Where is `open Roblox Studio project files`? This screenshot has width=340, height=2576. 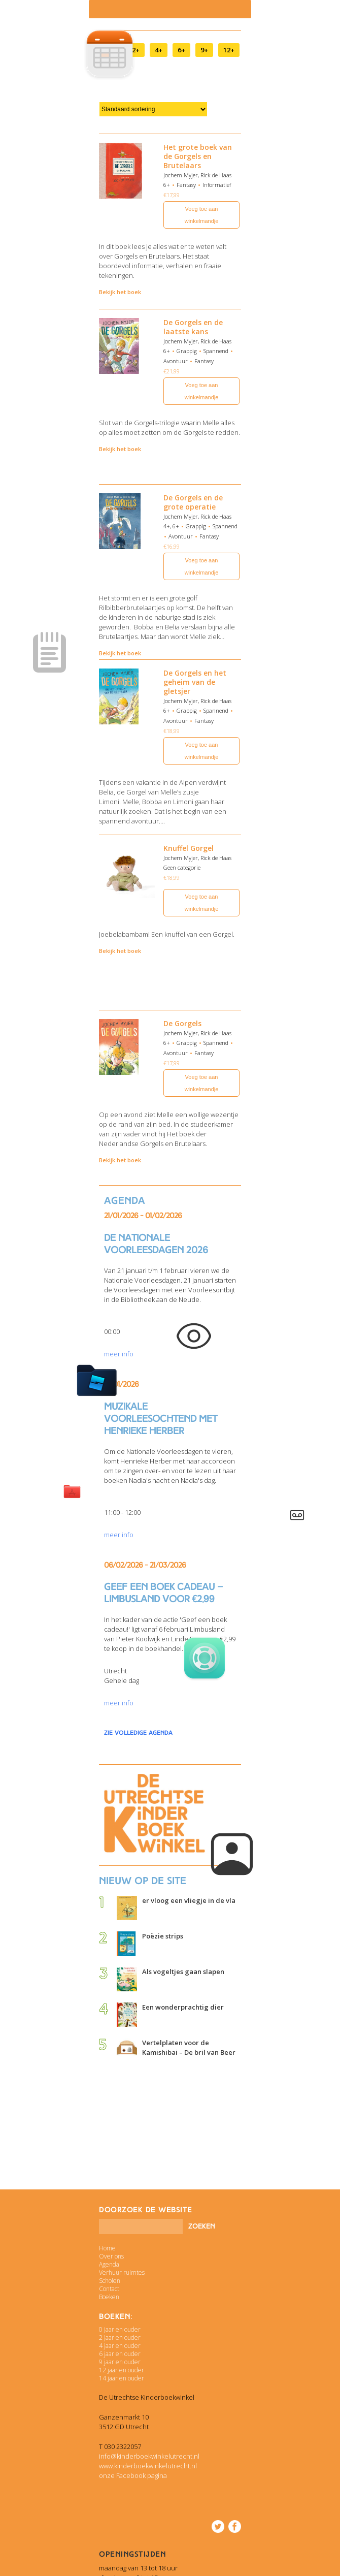
open Roblox Studio project files is located at coordinates (96, 1381).